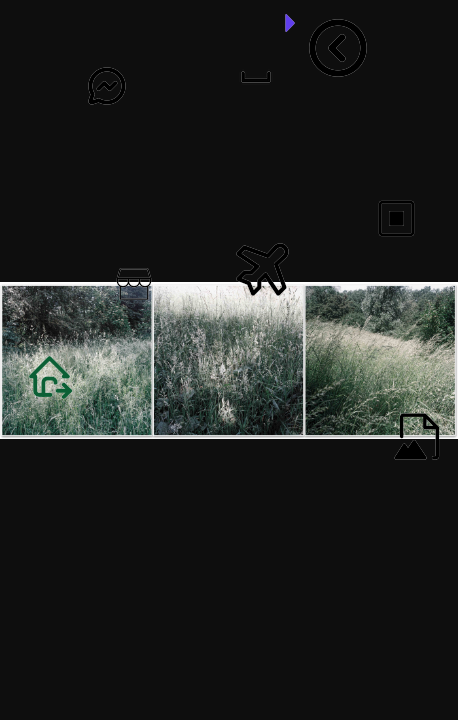 This screenshot has width=458, height=720. I want to click on stop or halt media playback, so click(396, 218).